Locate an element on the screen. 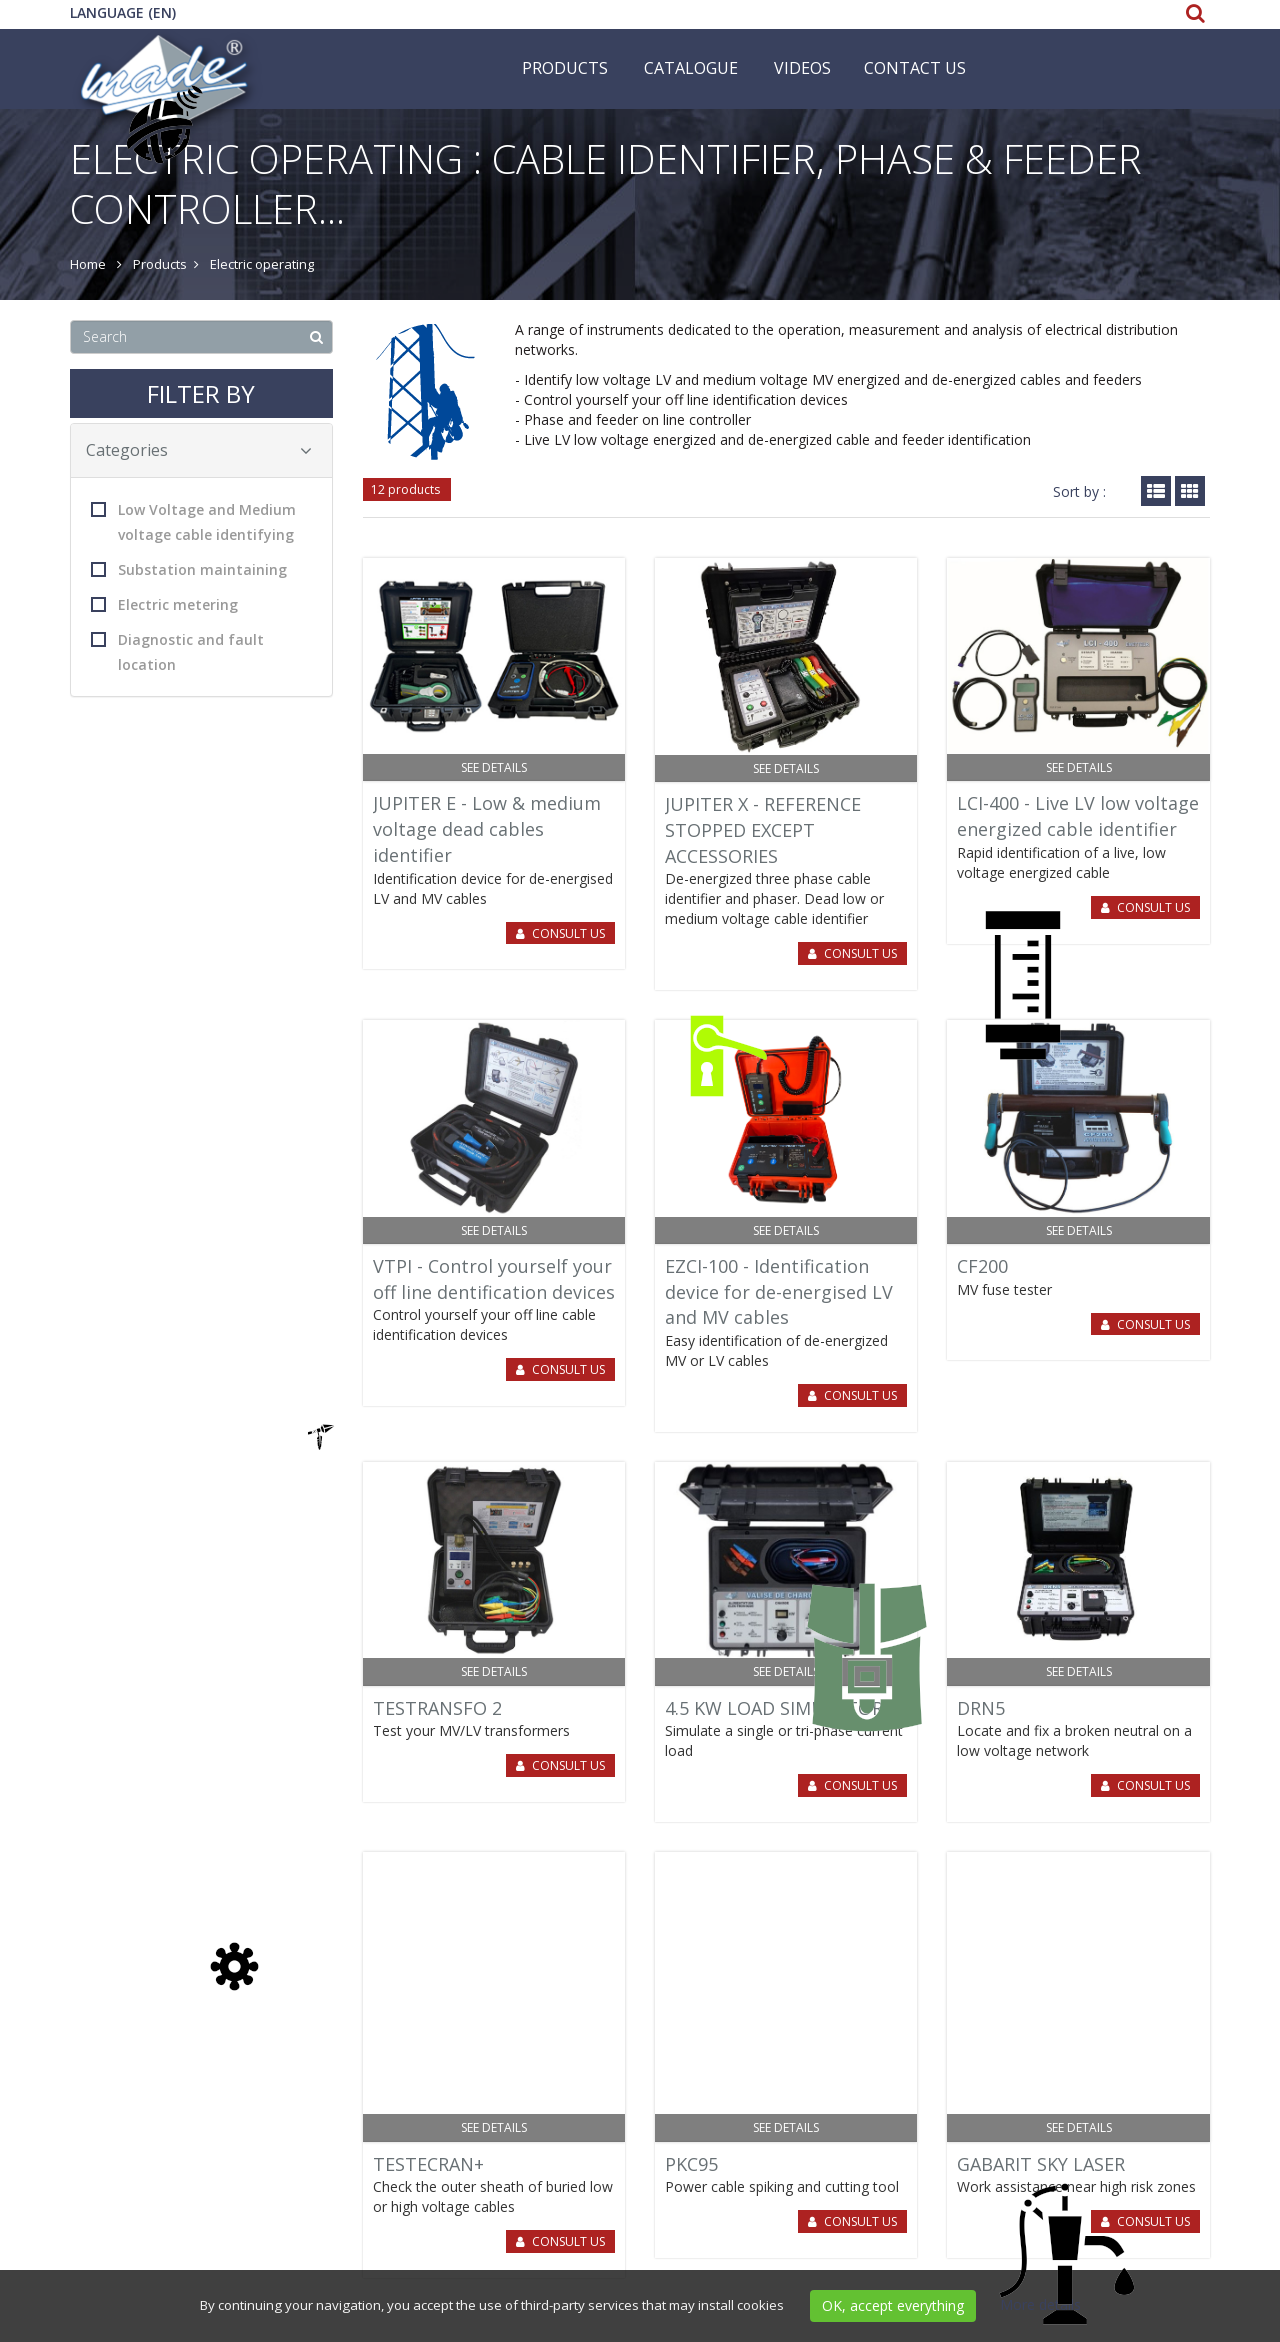  manual water pump tool or equipment is located at coordinates (1065, 2253).